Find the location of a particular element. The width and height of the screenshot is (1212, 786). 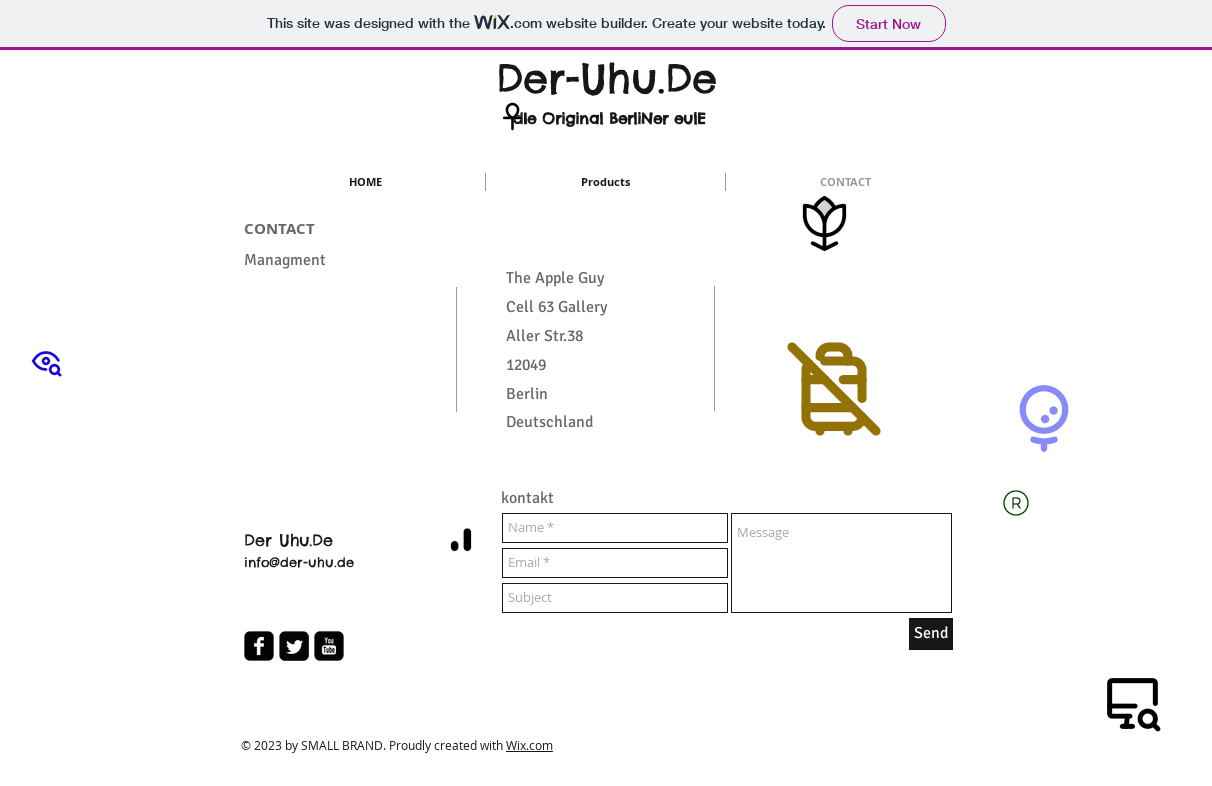

indicates a registered trademark symbol is located at coordinates (1016, 503).